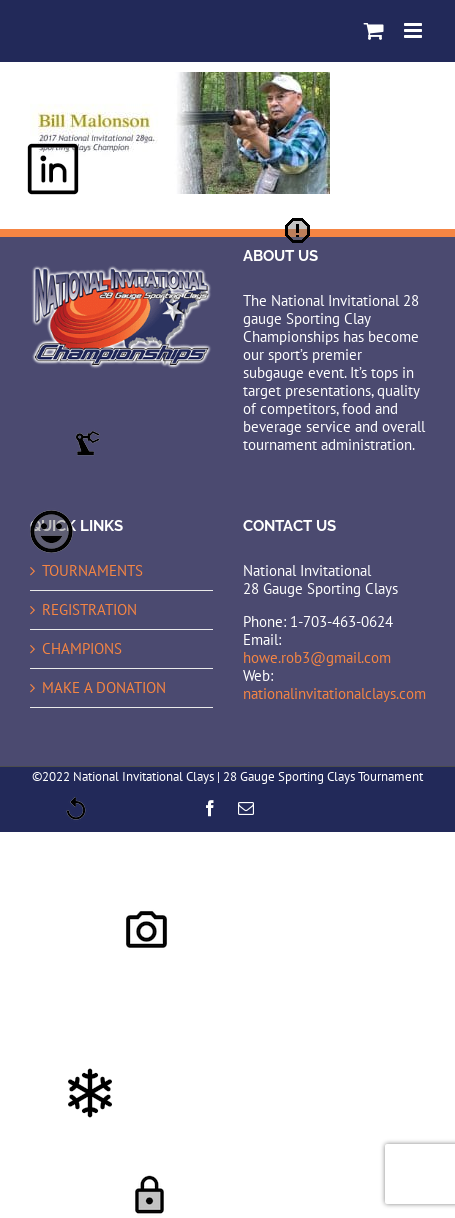 The width and height of the screenshot is (455, 1218). What do you see at coordinates (51, 531) in the screenshot?
I see `select your current mood or emotional state` at bounding box center [51, 531].